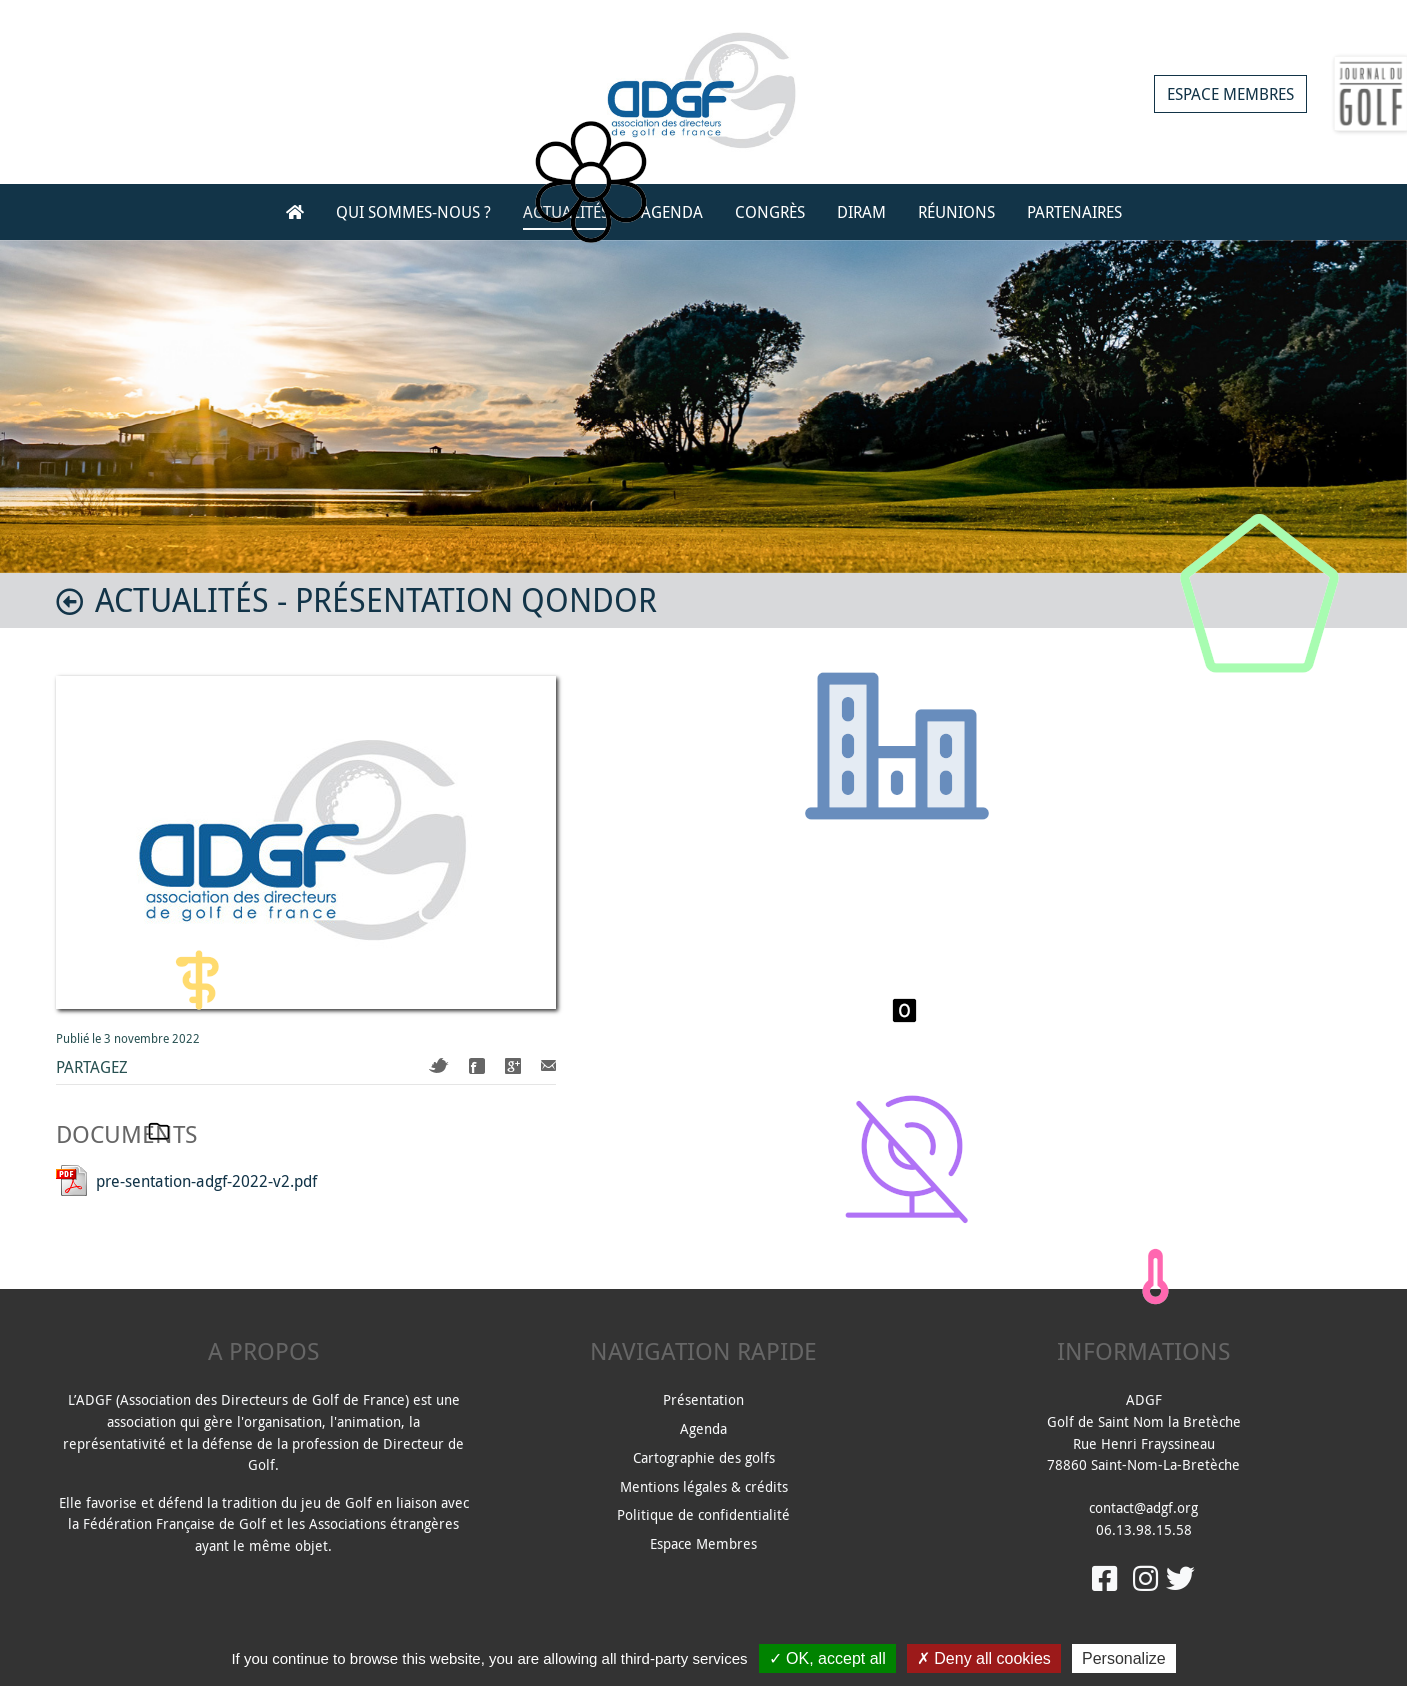 This screenshot has height=1686, width=1407. Describe the element at coordinates (897, 746) in the screenshot. I see `view city or urban location` at that location.